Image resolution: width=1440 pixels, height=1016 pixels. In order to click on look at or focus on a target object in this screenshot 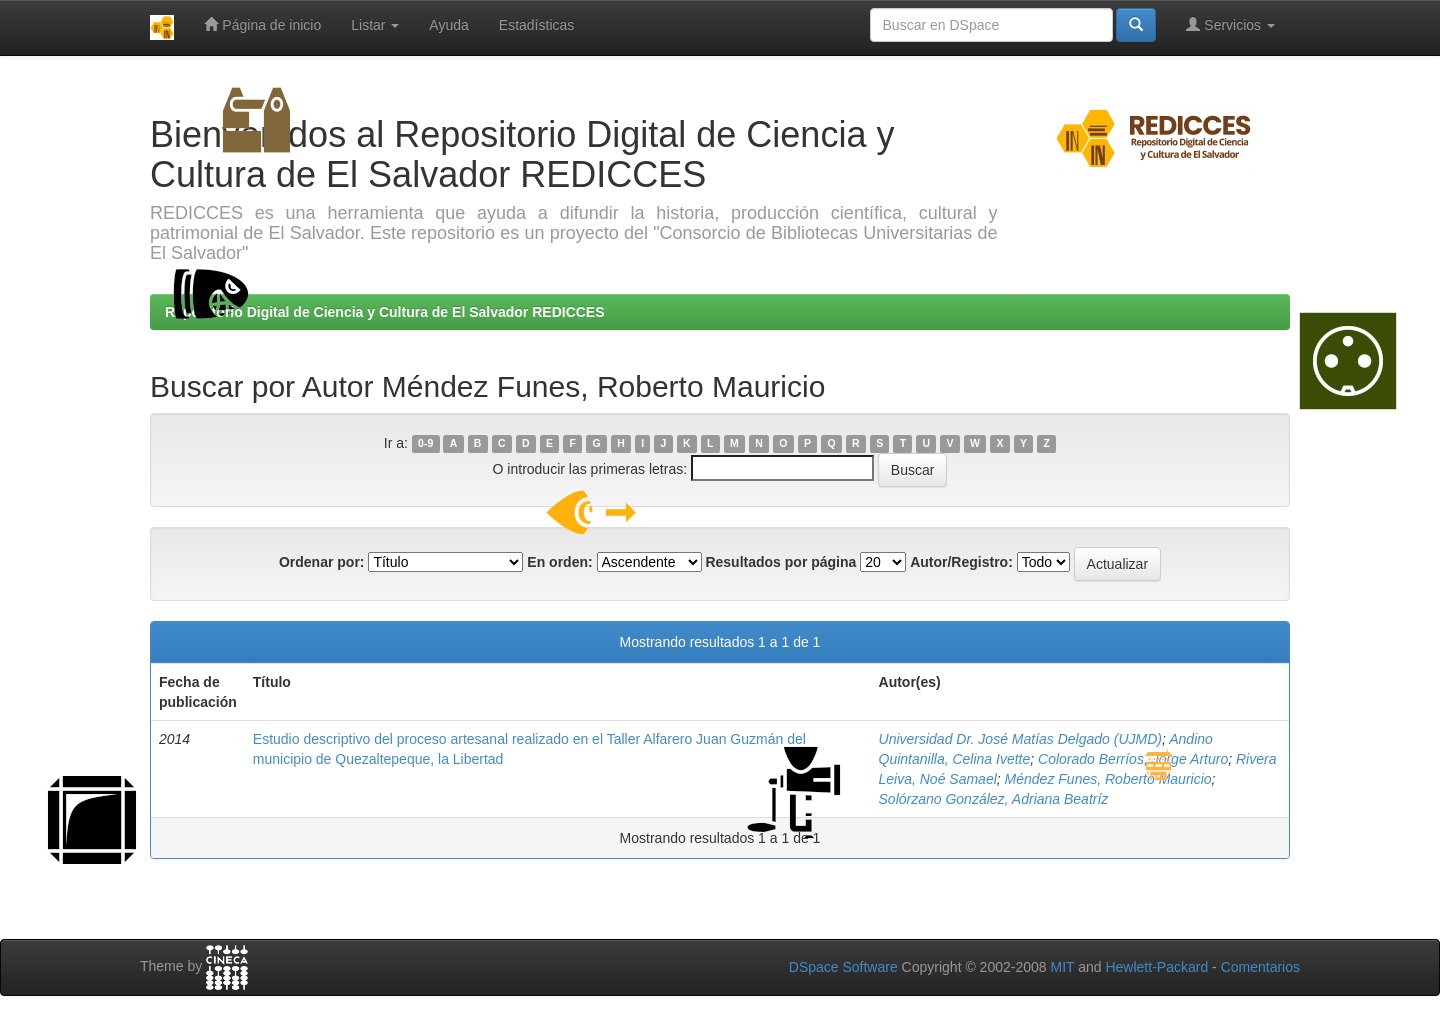, I will do `click(592, 512)`.